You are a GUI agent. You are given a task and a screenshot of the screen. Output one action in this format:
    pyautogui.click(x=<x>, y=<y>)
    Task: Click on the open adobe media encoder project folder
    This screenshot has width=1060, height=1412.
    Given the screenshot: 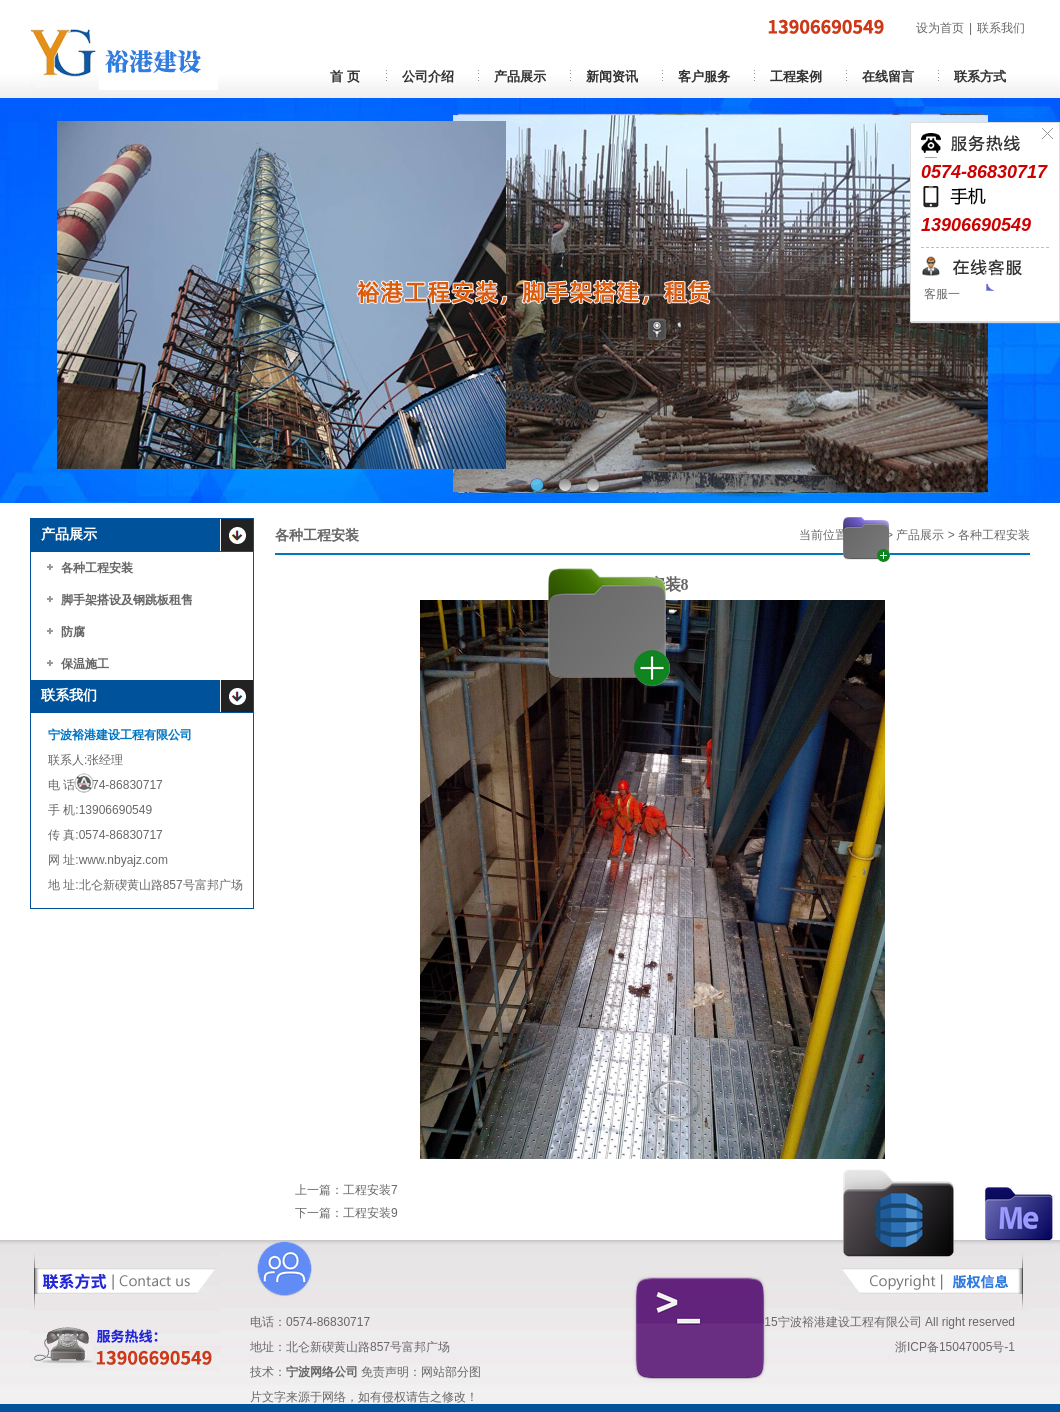 What is the action you would take?
    pyautogui.click(x=1018, y=1215)
    